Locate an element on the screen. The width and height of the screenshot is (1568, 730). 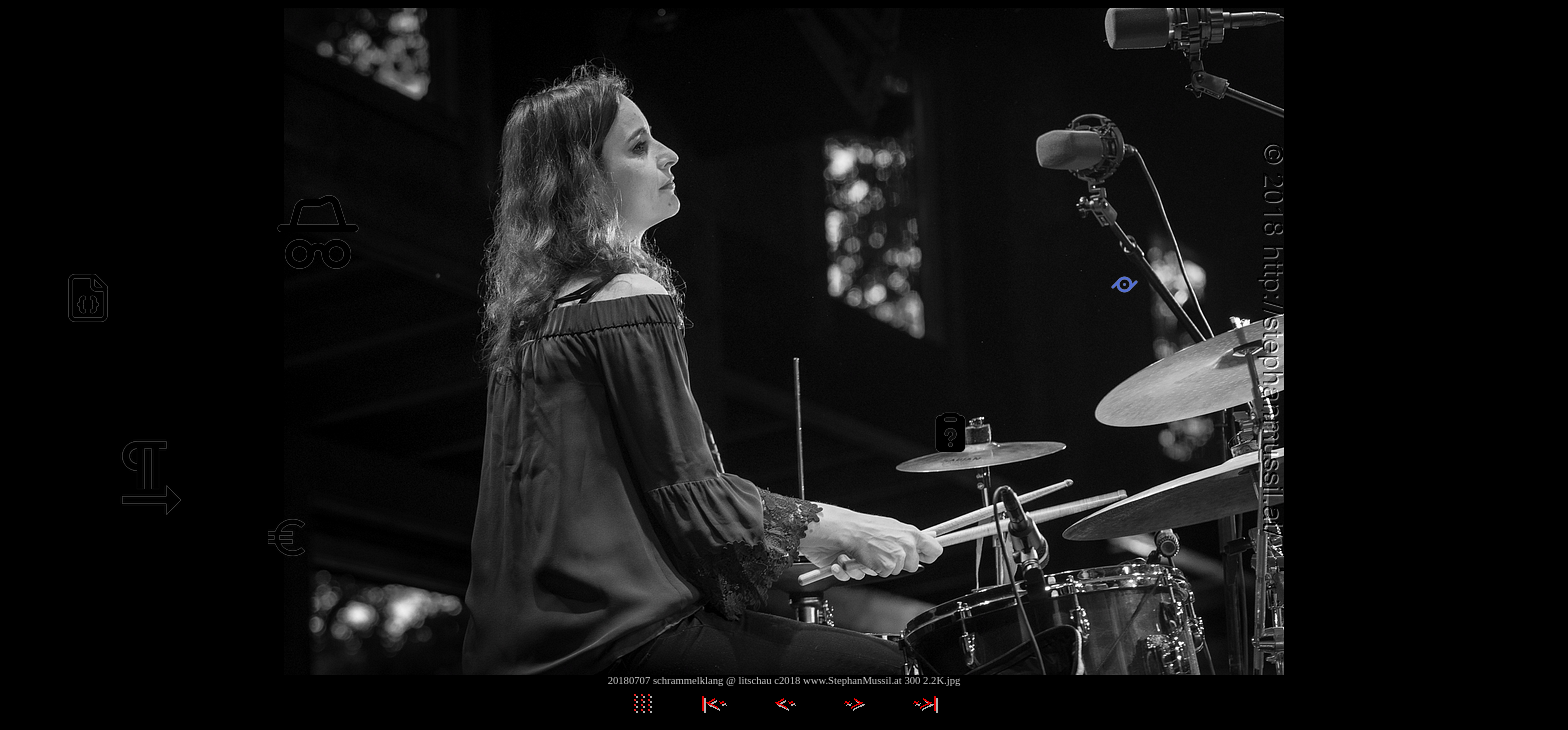
view or open a JSON file is located at coordinates (88, 298).